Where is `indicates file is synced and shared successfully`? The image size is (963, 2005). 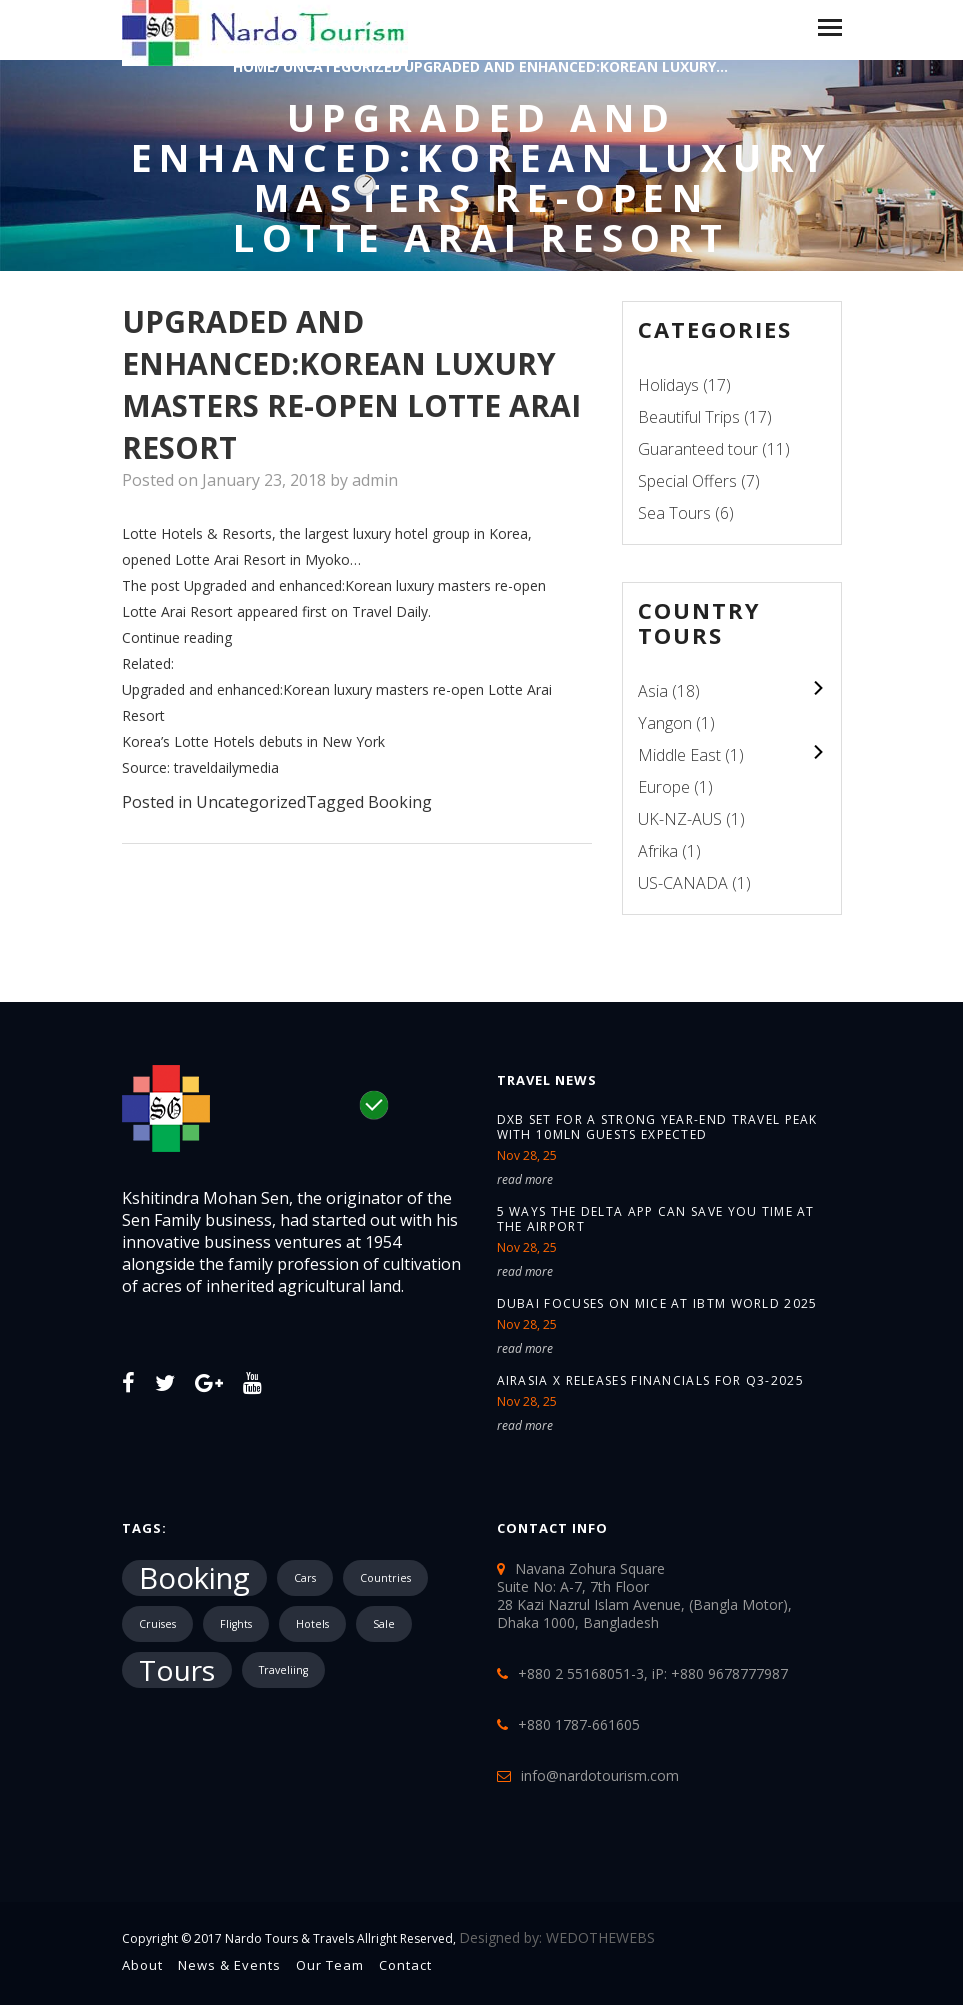 indicates file is synced and shared successfully is located at coordinates (374, 1105).